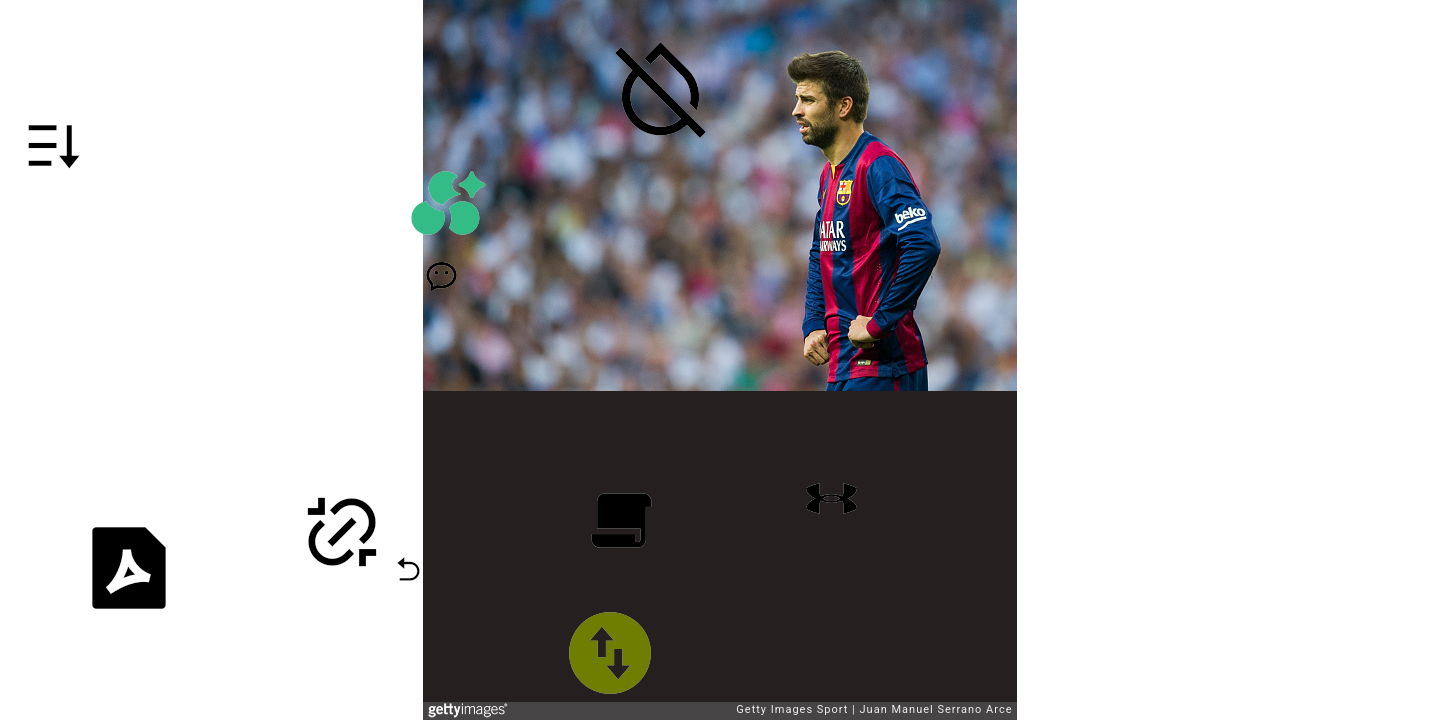  Describe the element at coordinates (447, 208) in the screenshot. I see `apply AI-powered color filters to an image` at that location.